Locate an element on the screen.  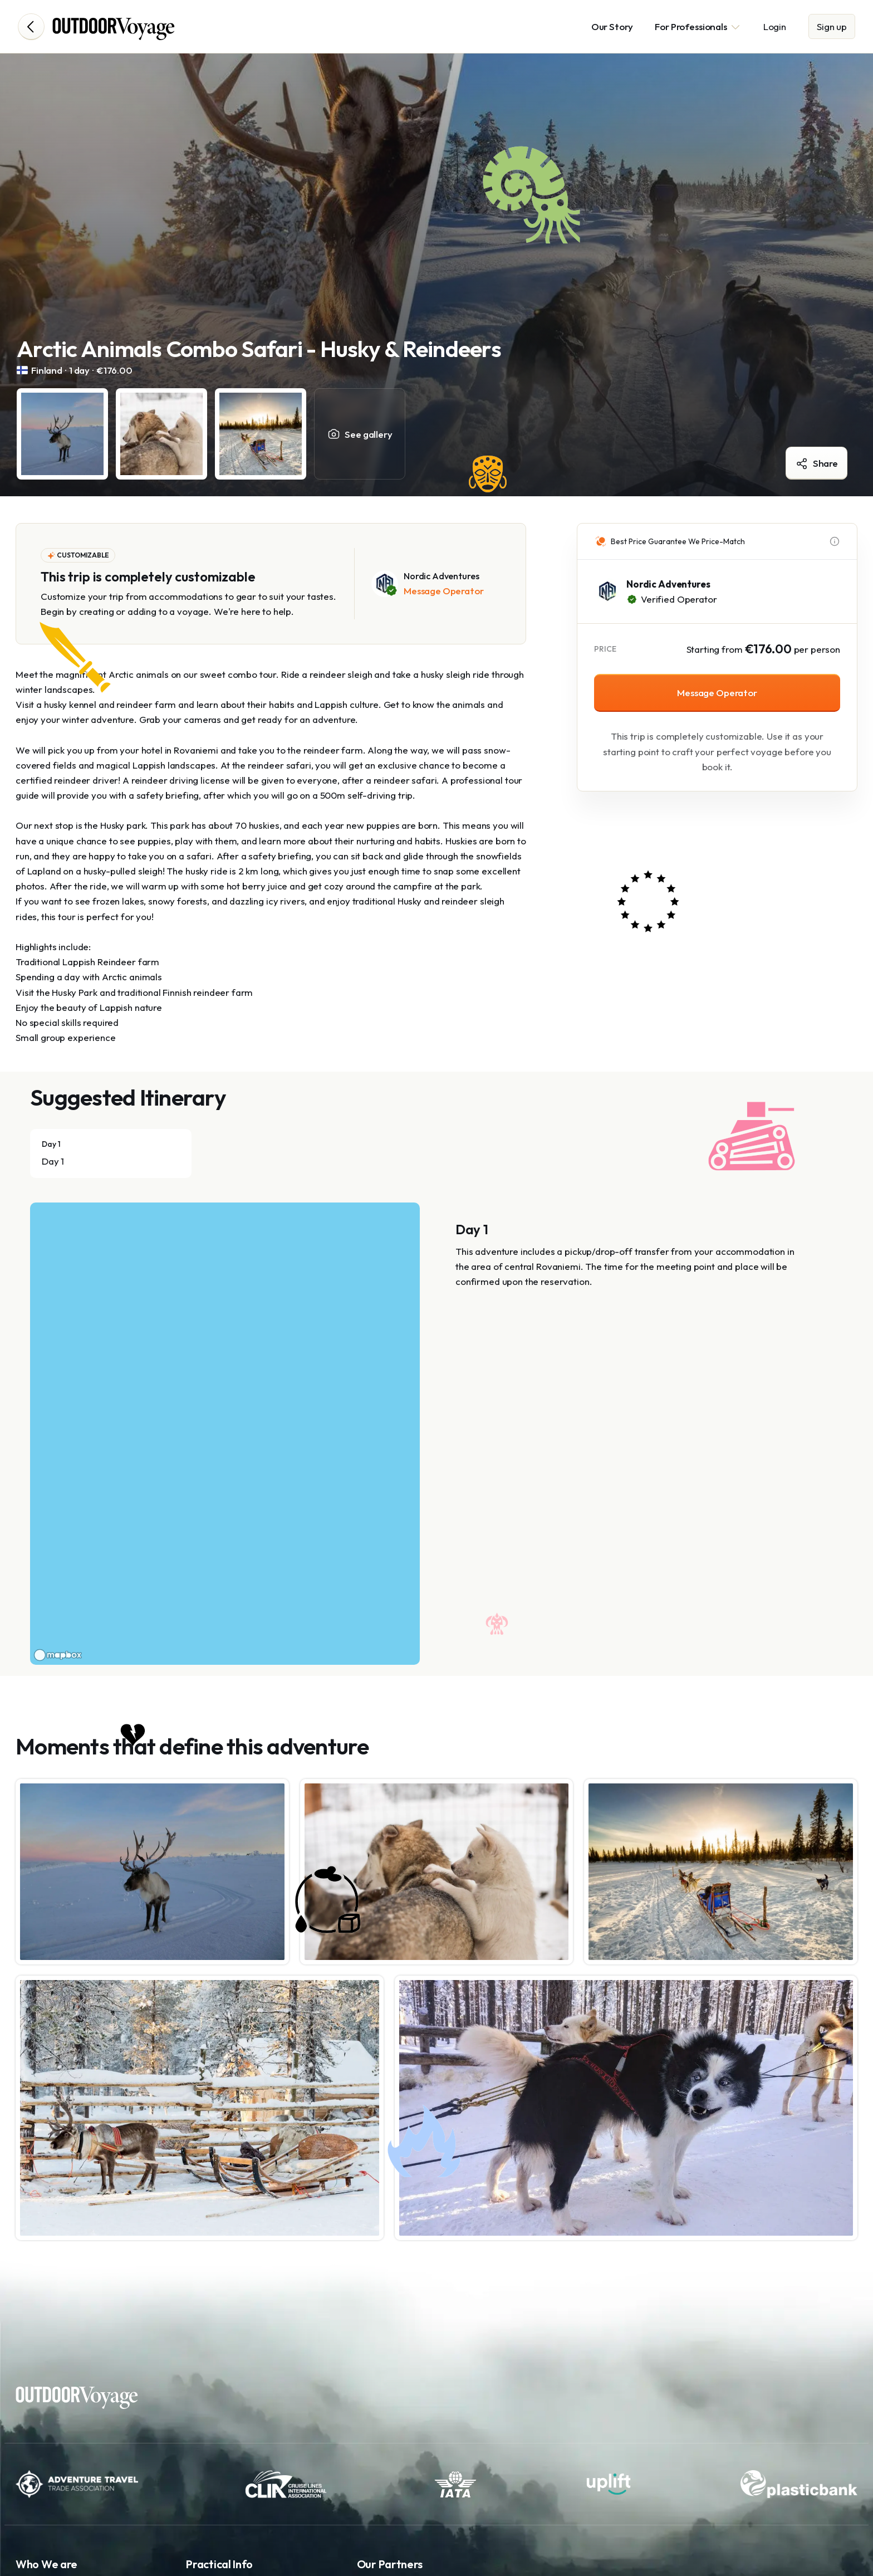
select european union as region or country is located at coordinates (648, 901).